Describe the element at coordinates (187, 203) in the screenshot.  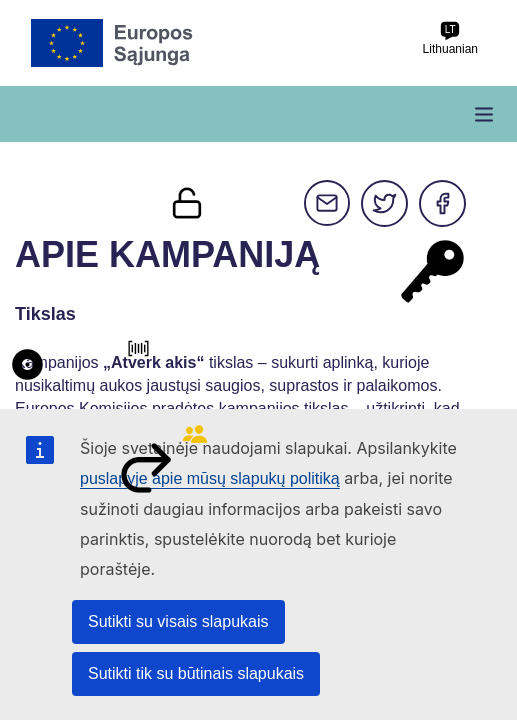
I see `unlock a secured item or feature` at that location.